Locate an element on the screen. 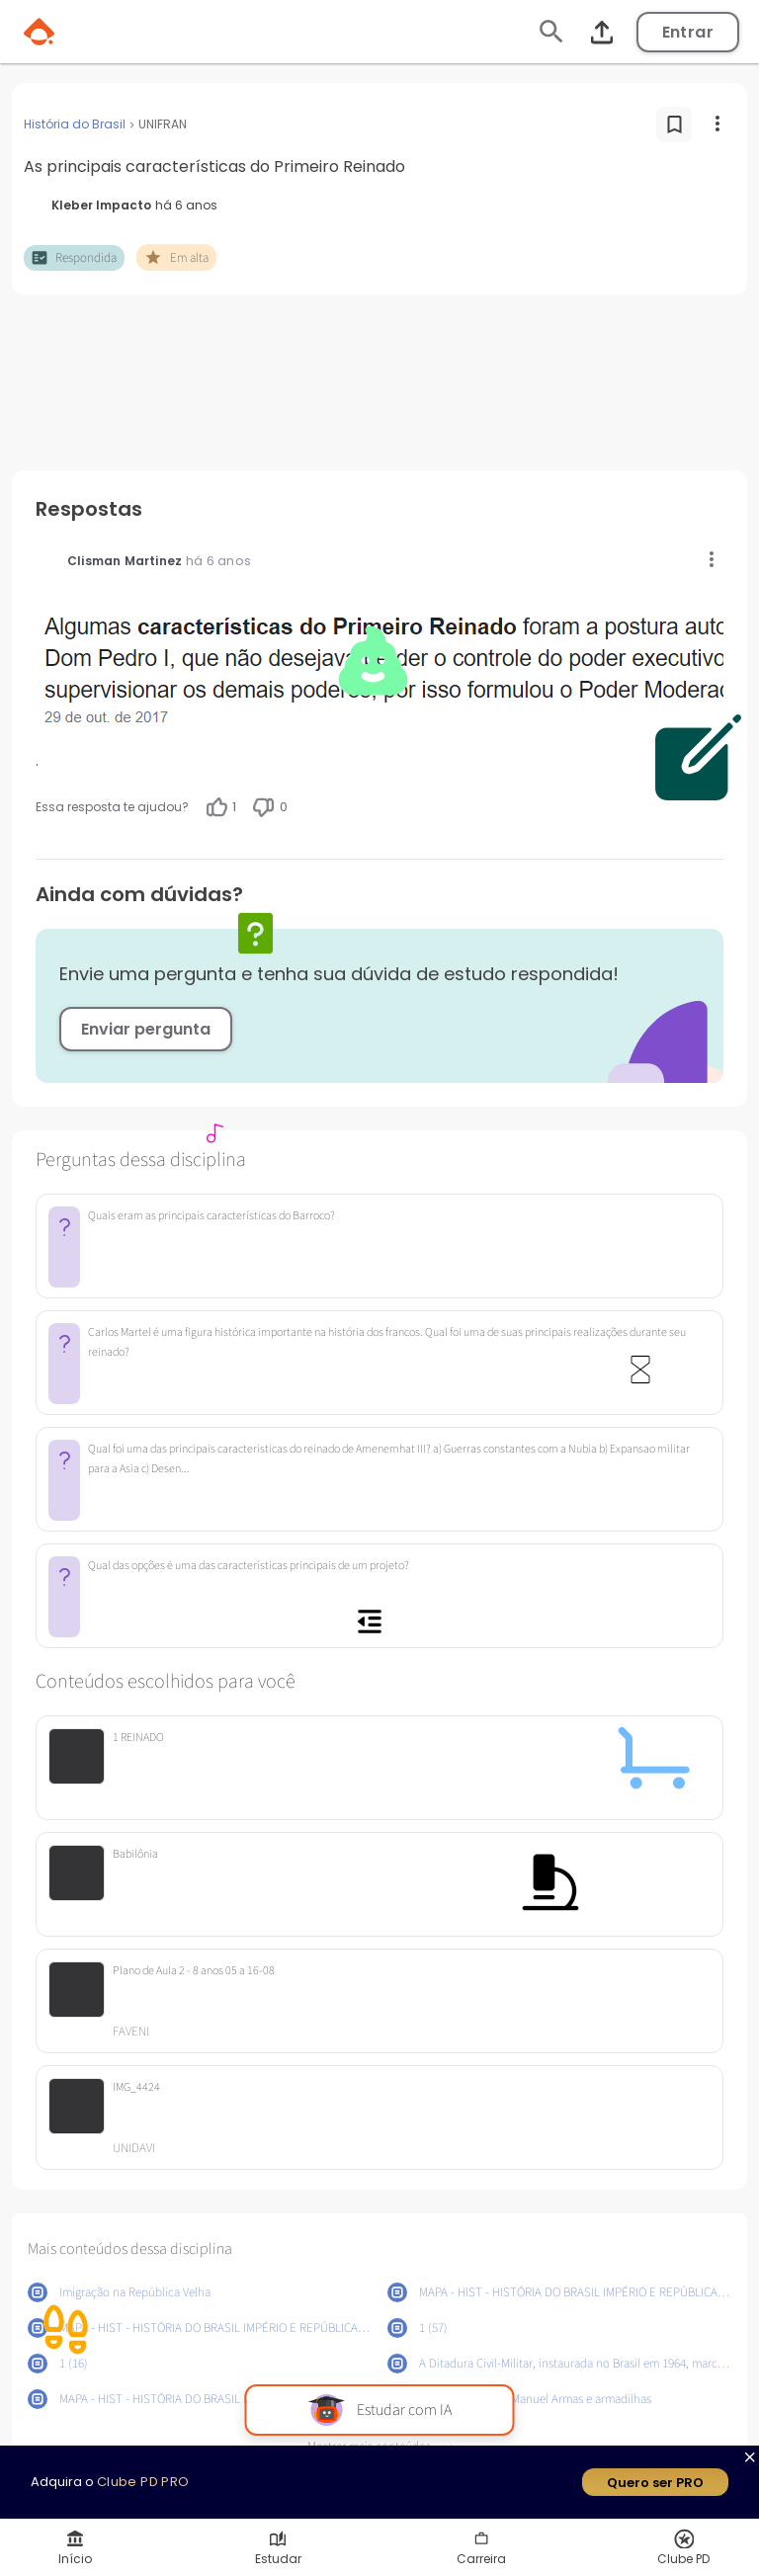 This screenshot has width=759, height=2576. access help or FAQ section is located at coordinates (255, 933).